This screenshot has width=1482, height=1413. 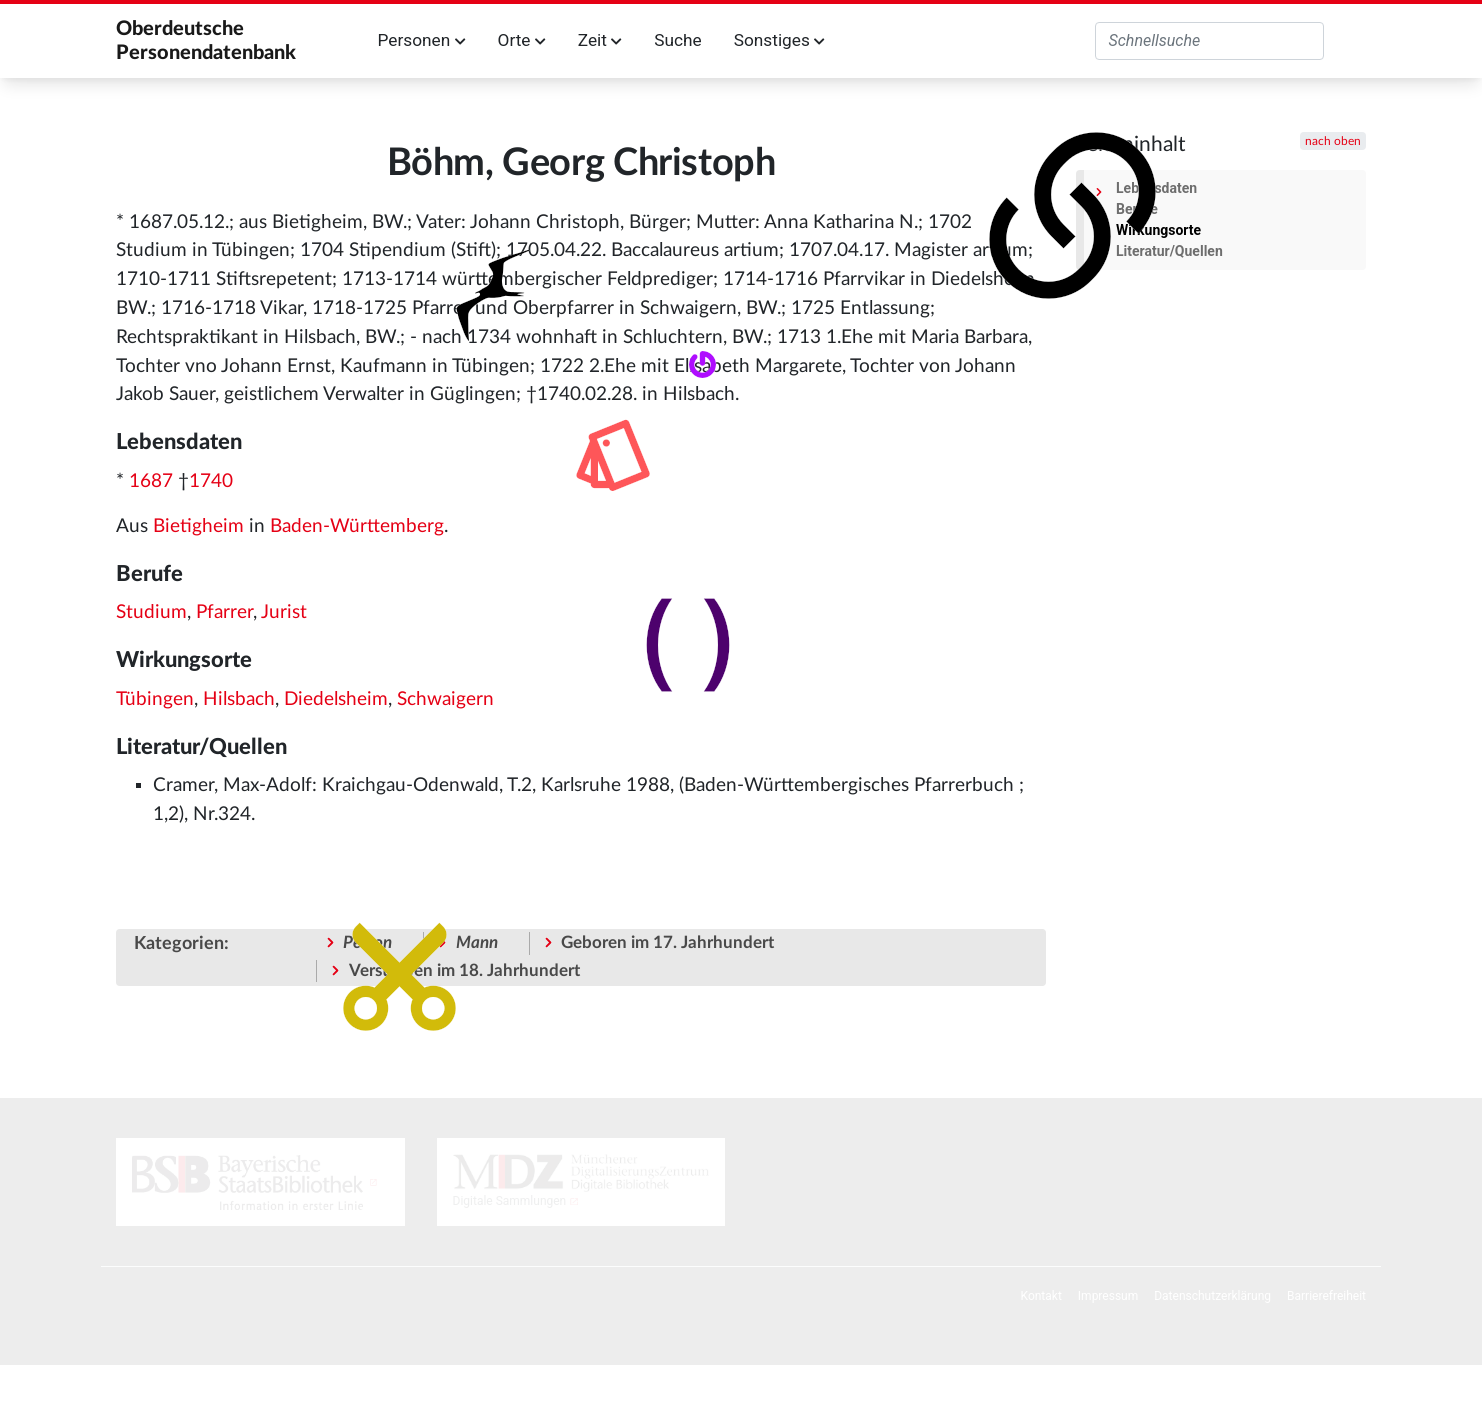 What do you see at coordinates (688, 645) in the screenshot?
I see `insert parentheses in code editor` at bounding box center [688, 645].